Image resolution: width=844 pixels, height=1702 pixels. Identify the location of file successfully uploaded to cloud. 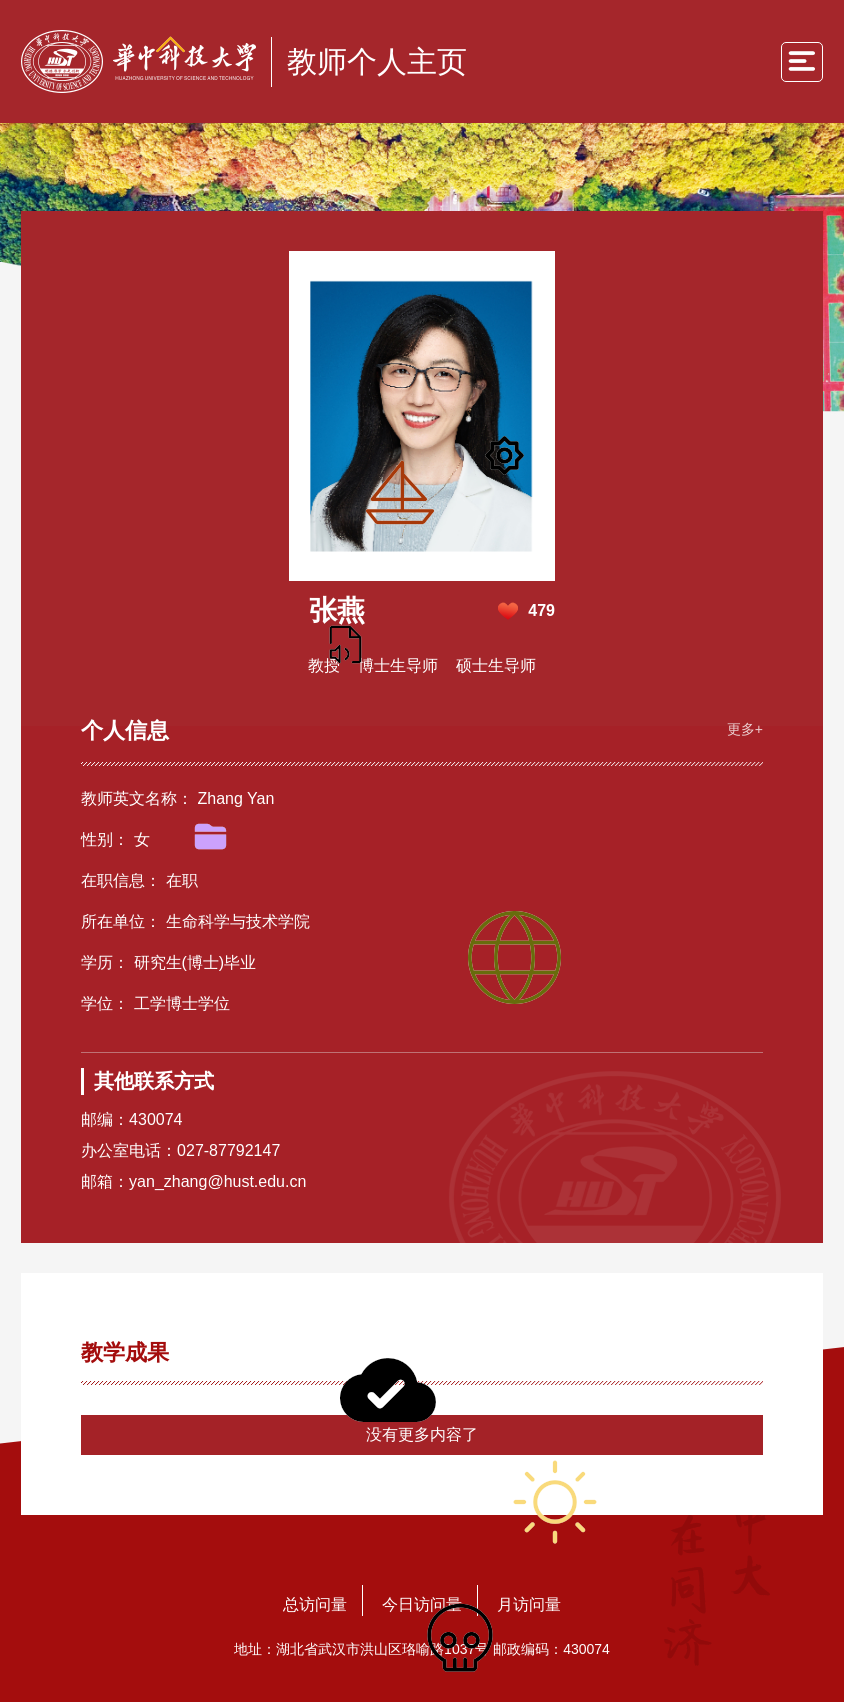
(388, 1390).